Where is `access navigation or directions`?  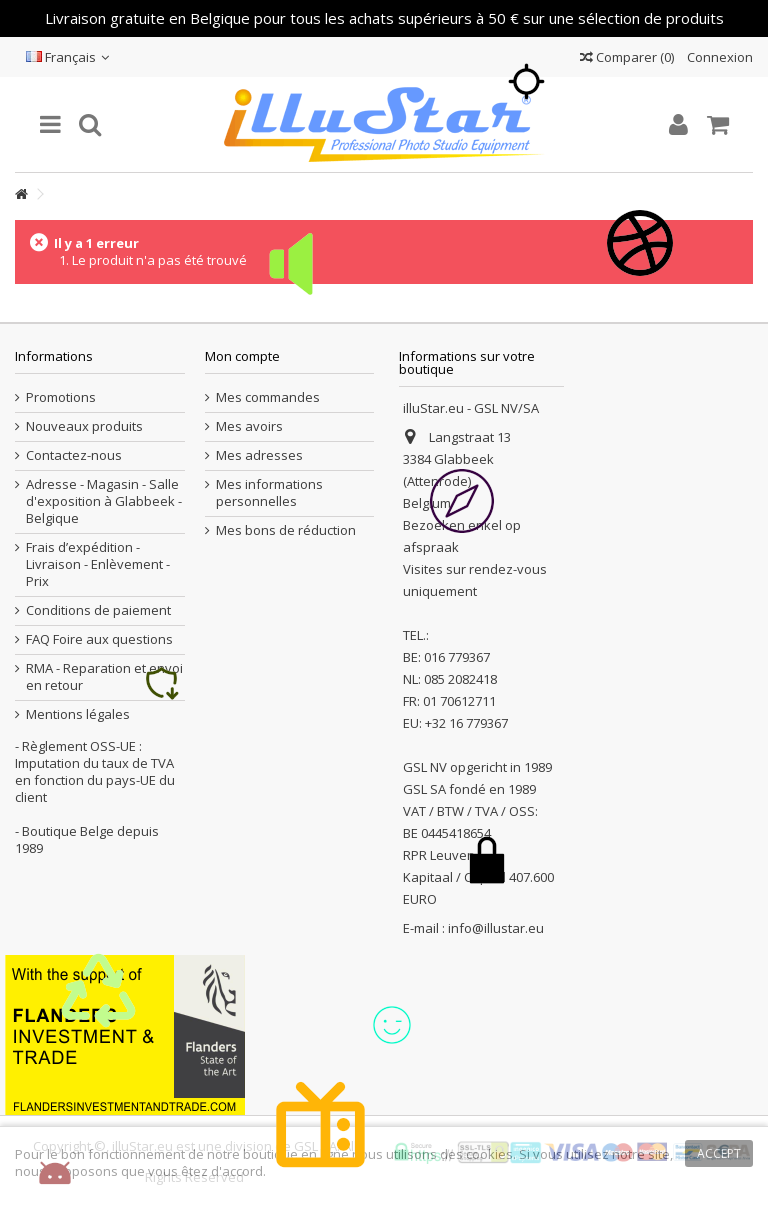 access navigation or directions is located at coordinates (462, 501).